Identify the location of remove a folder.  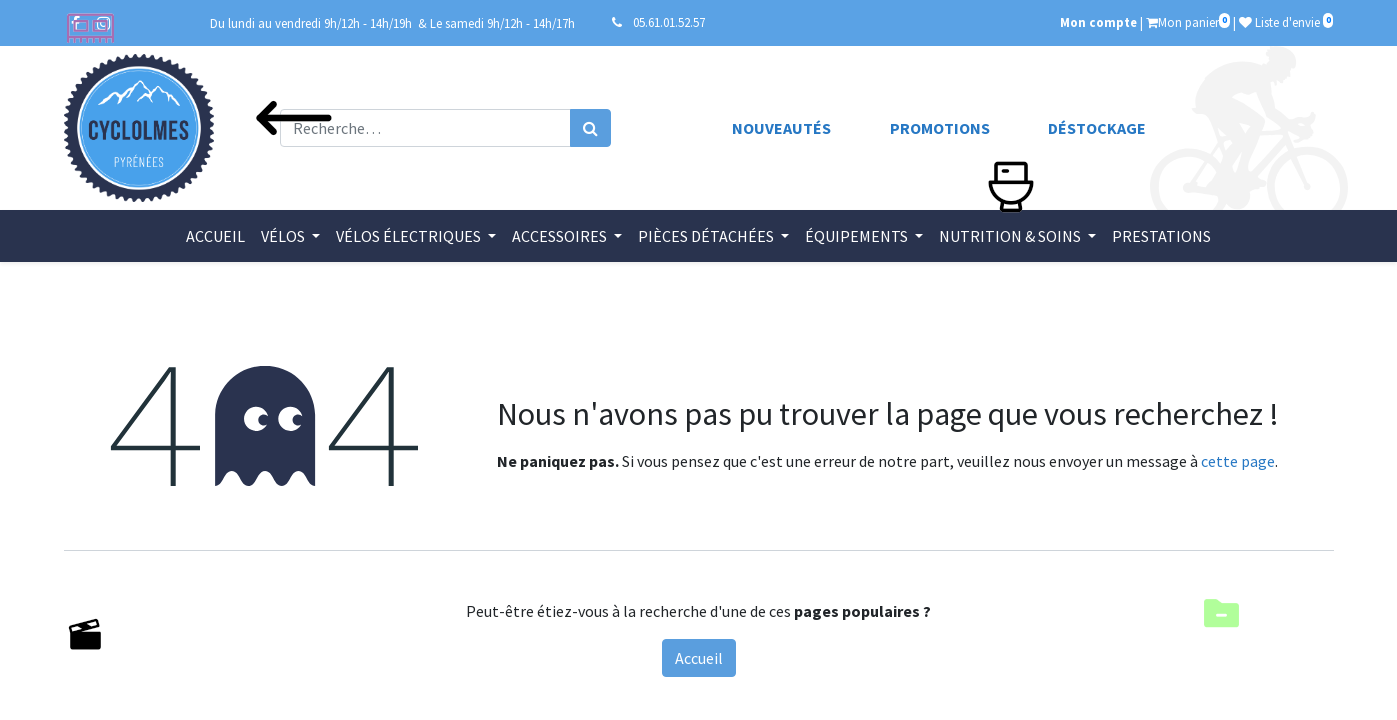
(1221, 612).